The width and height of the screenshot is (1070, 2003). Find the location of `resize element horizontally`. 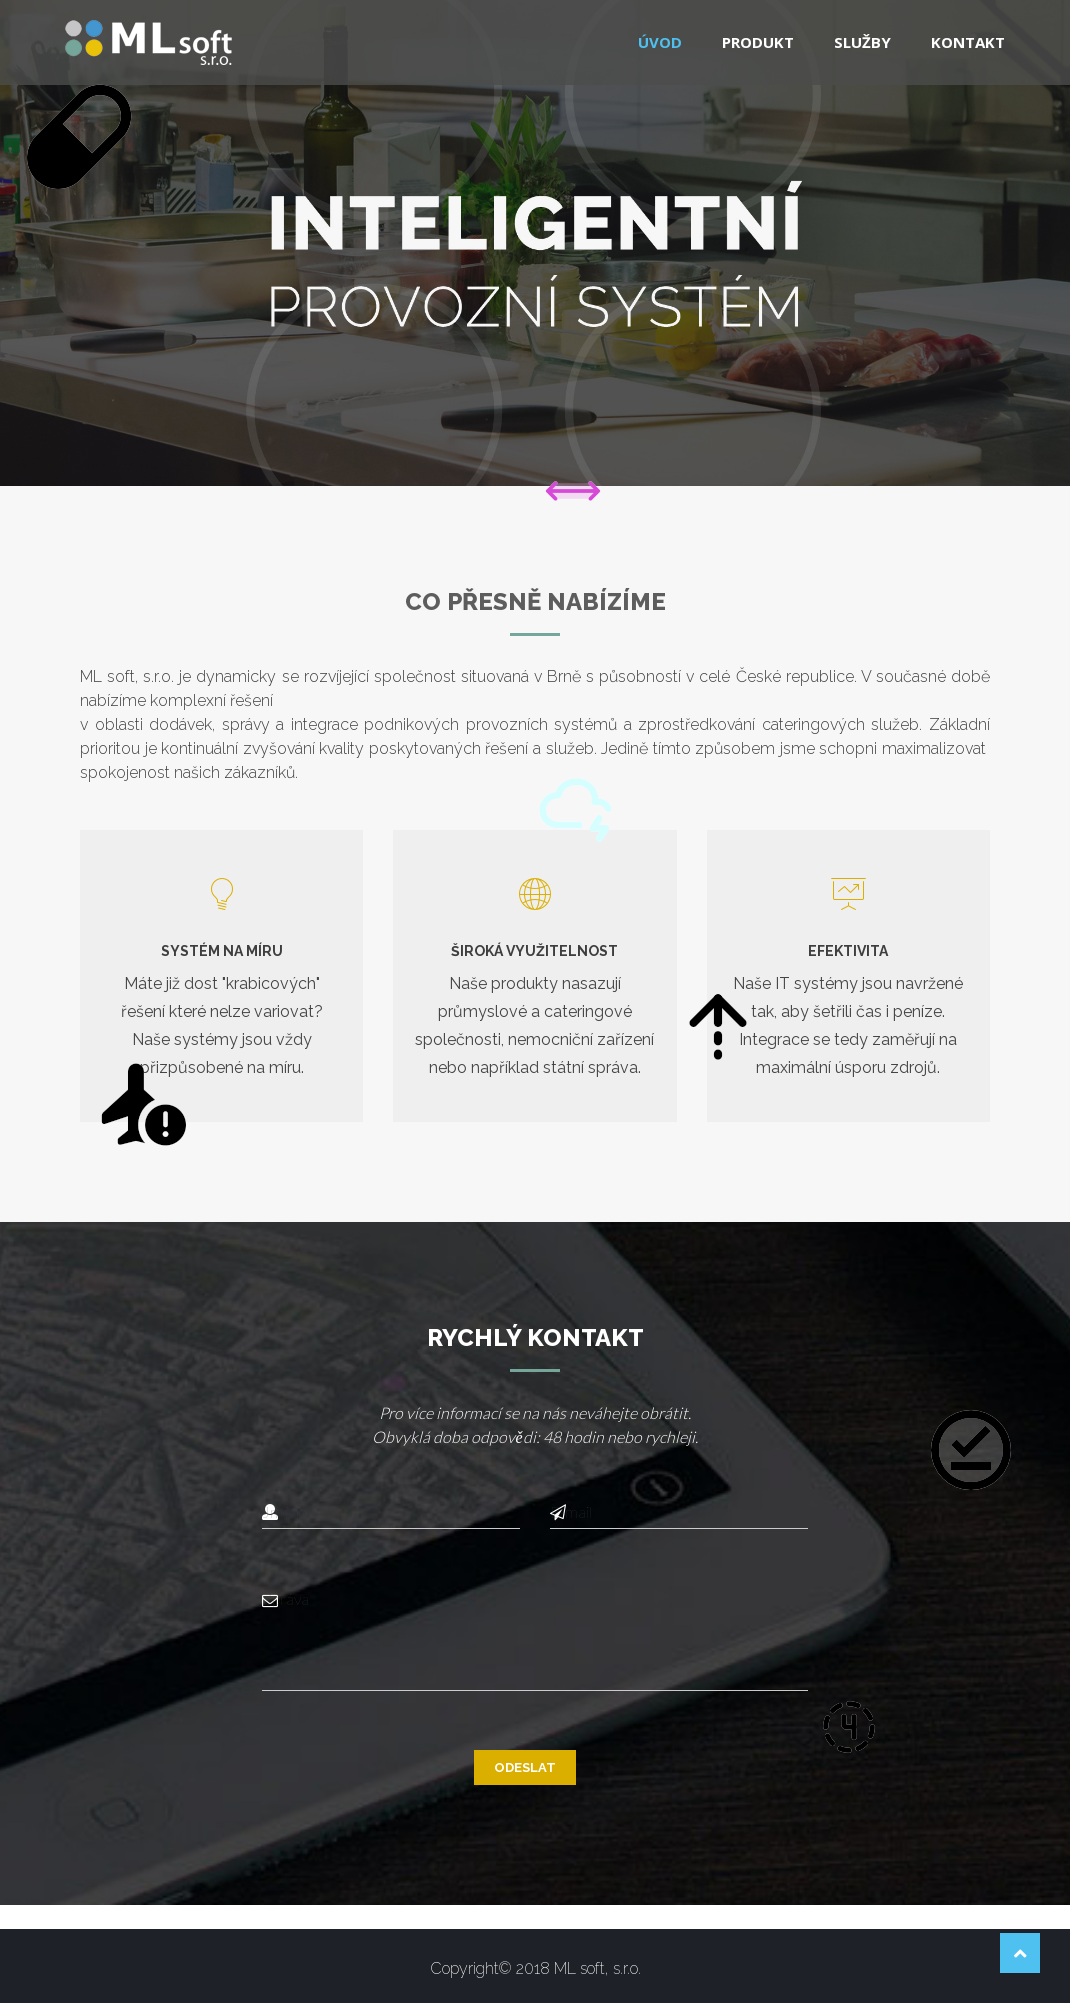

resize element horizontally is located at coordinates (573, 491).